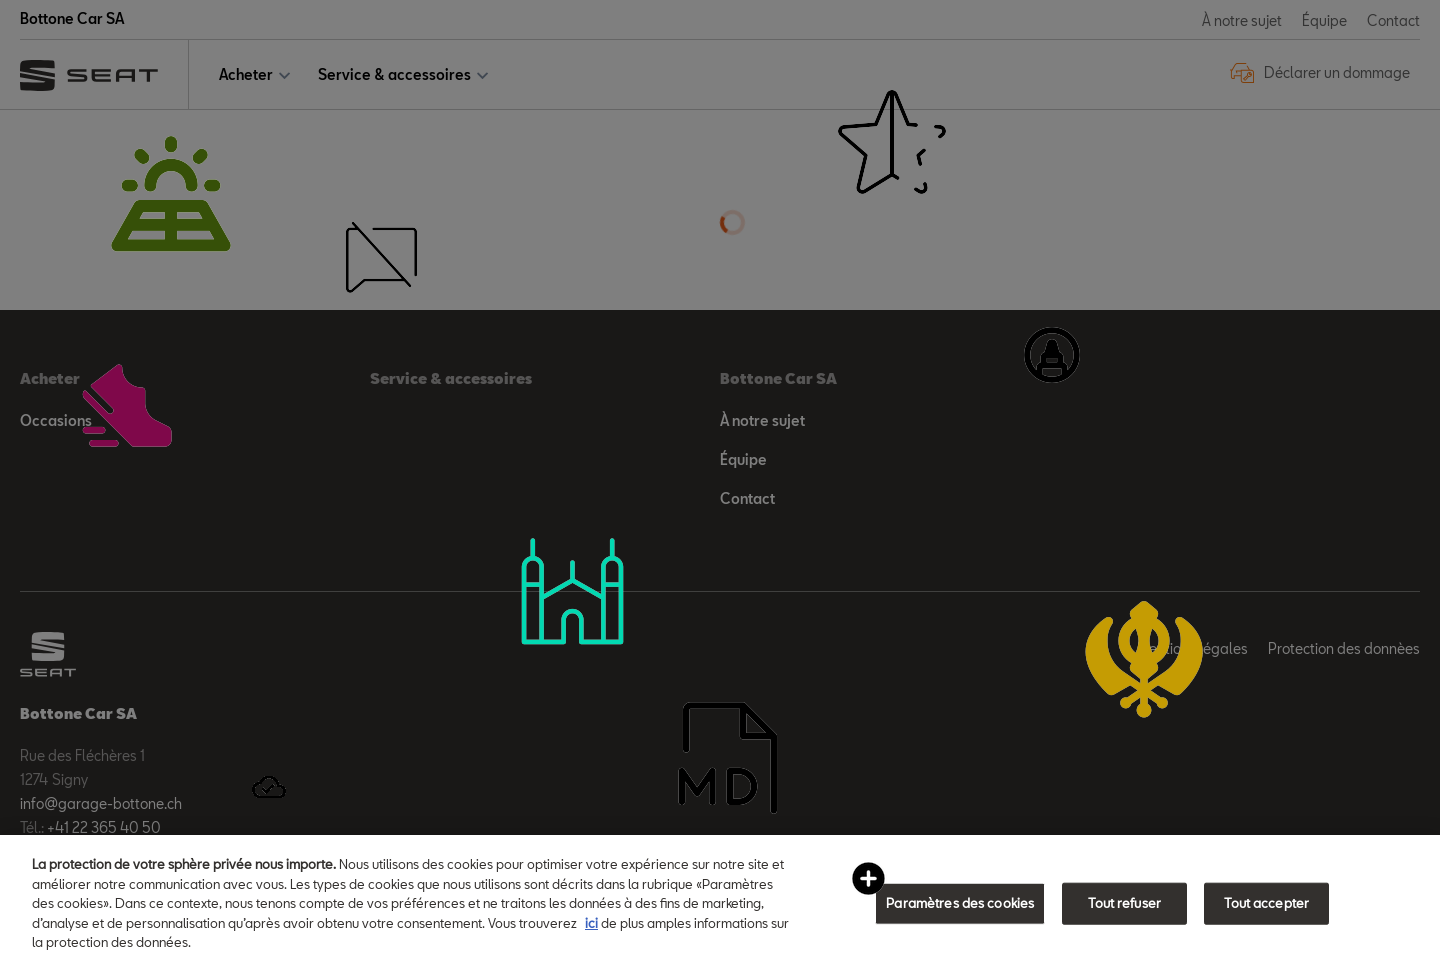 This screenshot has width=1440, height=974. I want to click on track your running or walking activity, so click(125, 410).